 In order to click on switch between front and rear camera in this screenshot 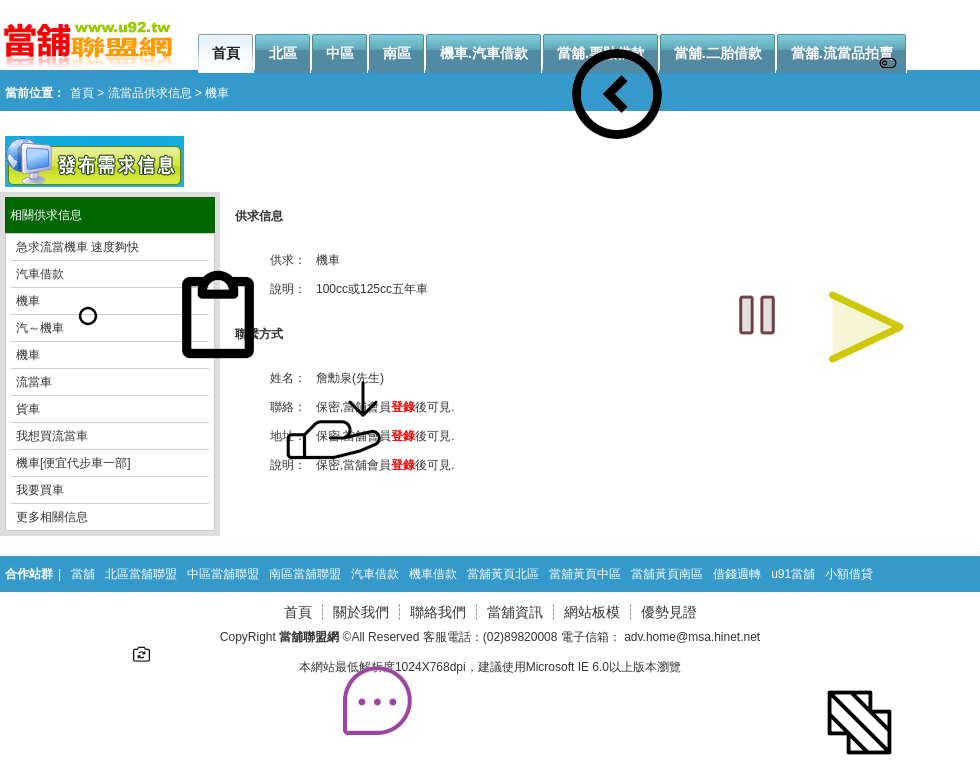, I will do `click(141, 654)`.